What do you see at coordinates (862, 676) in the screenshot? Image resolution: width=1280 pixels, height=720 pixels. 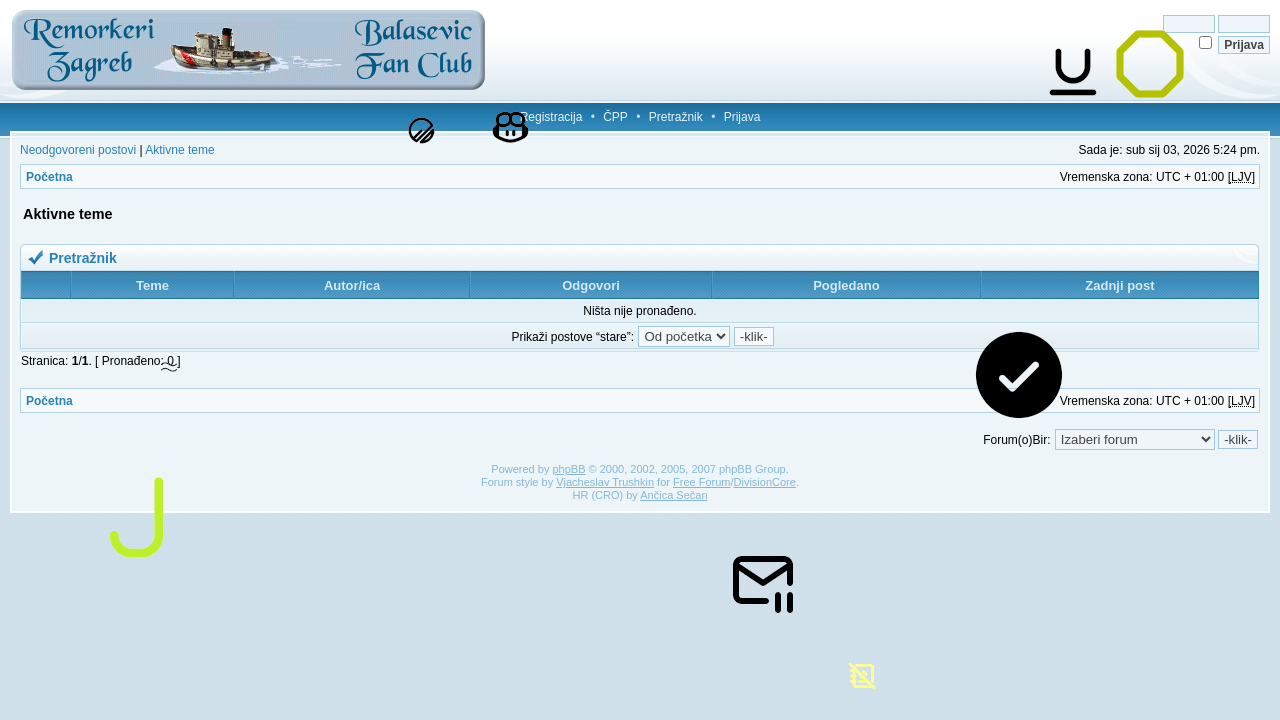 I see `contacts unavailable or disabled` at bounding box center [862, 676].